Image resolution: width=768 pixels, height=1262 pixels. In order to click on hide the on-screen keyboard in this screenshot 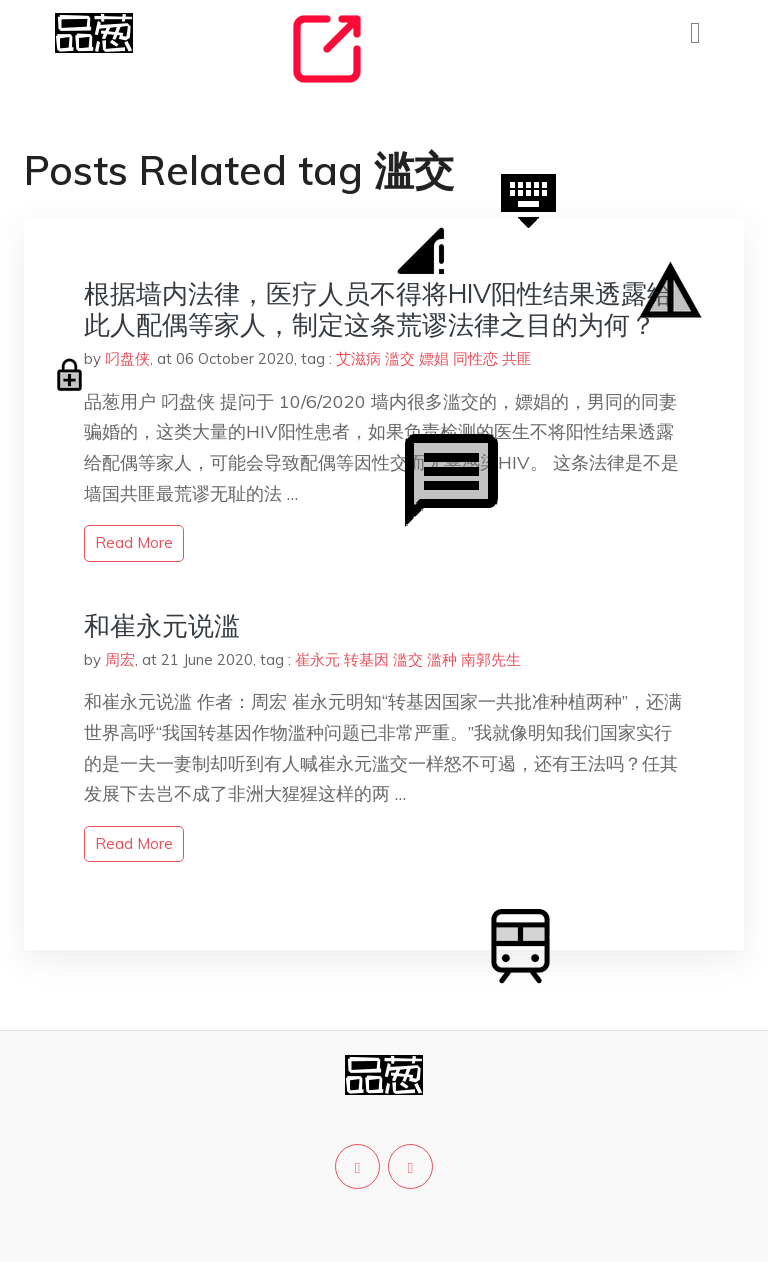, I will do `click(528, 198)`.